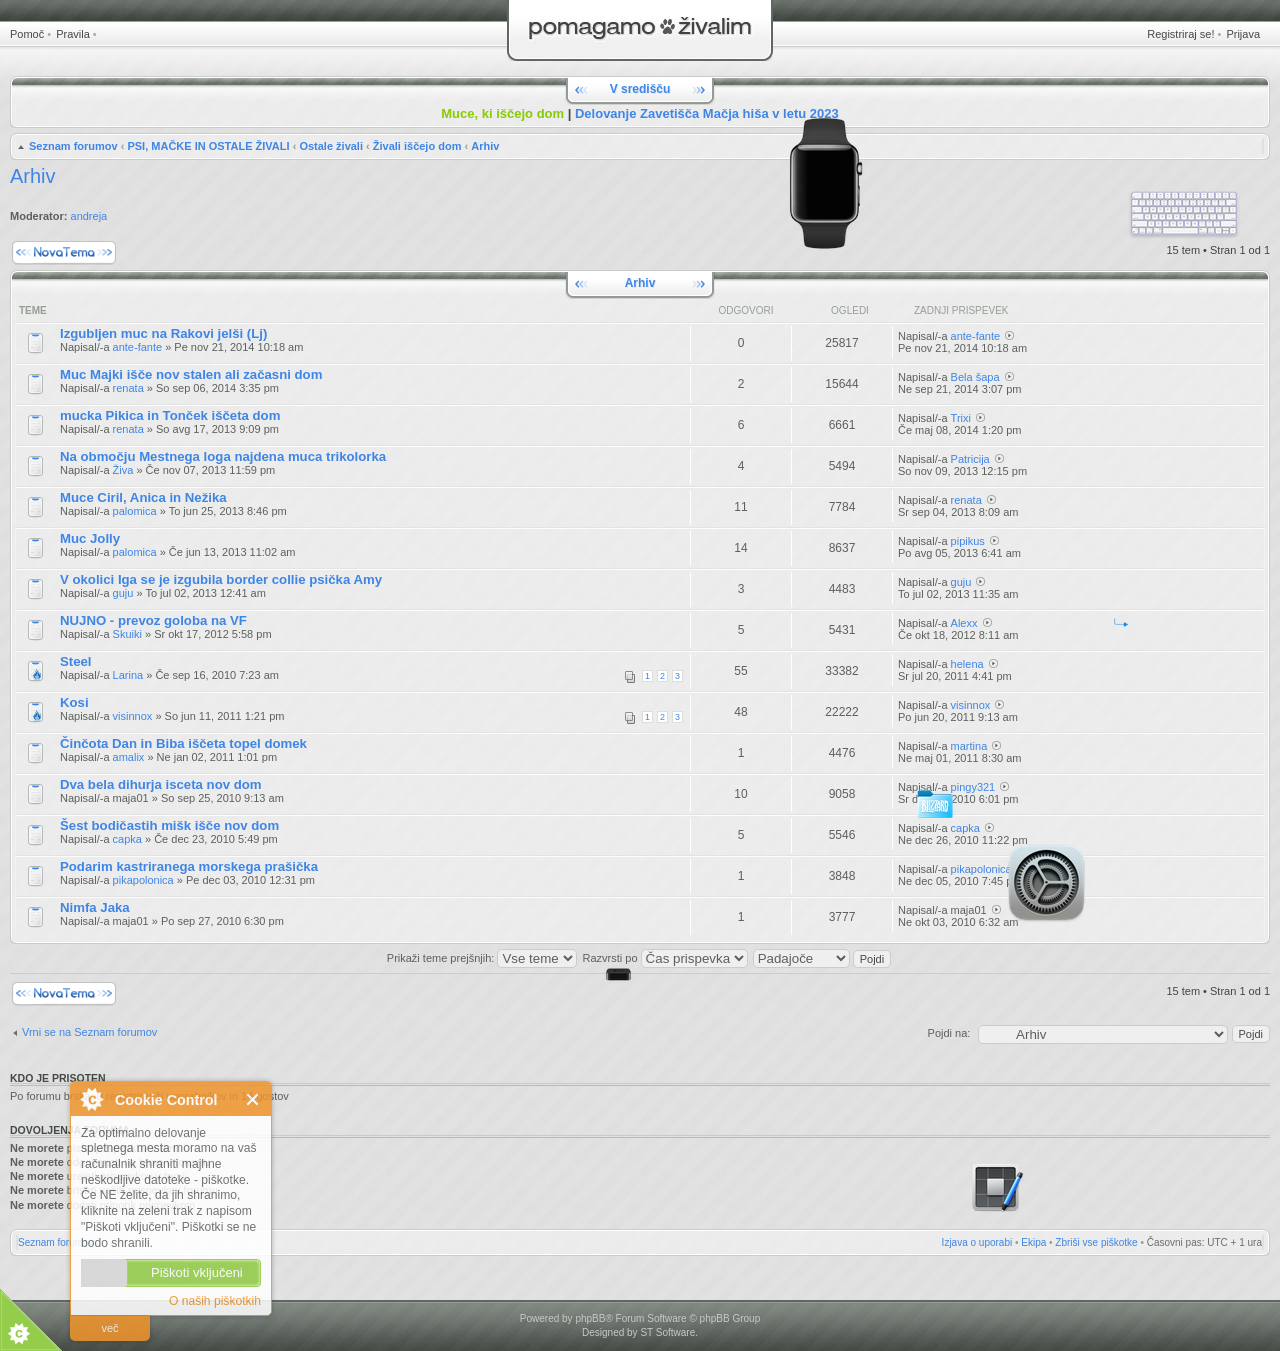 This screenshot has height=1351, width=1280. What do you see at coordinates (1184, 213) in the screenshot?
I see `connect a wireless bluetooth keyboard` at bounding box center [1184, 213].